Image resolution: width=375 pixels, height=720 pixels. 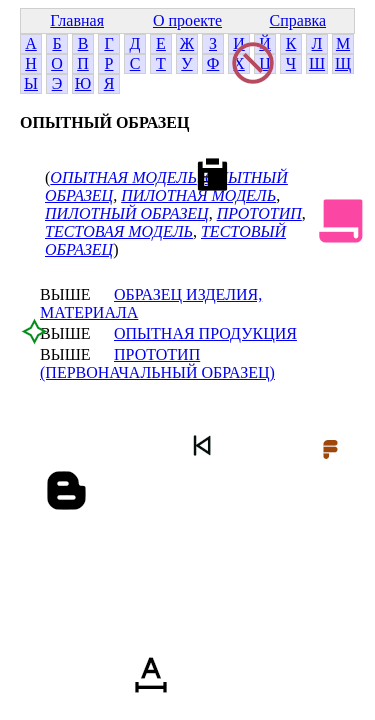 What do you see at coordinates (212, 174) in the screenshot?
I see `access survey or feedback form` at bounding box center [212, 174].